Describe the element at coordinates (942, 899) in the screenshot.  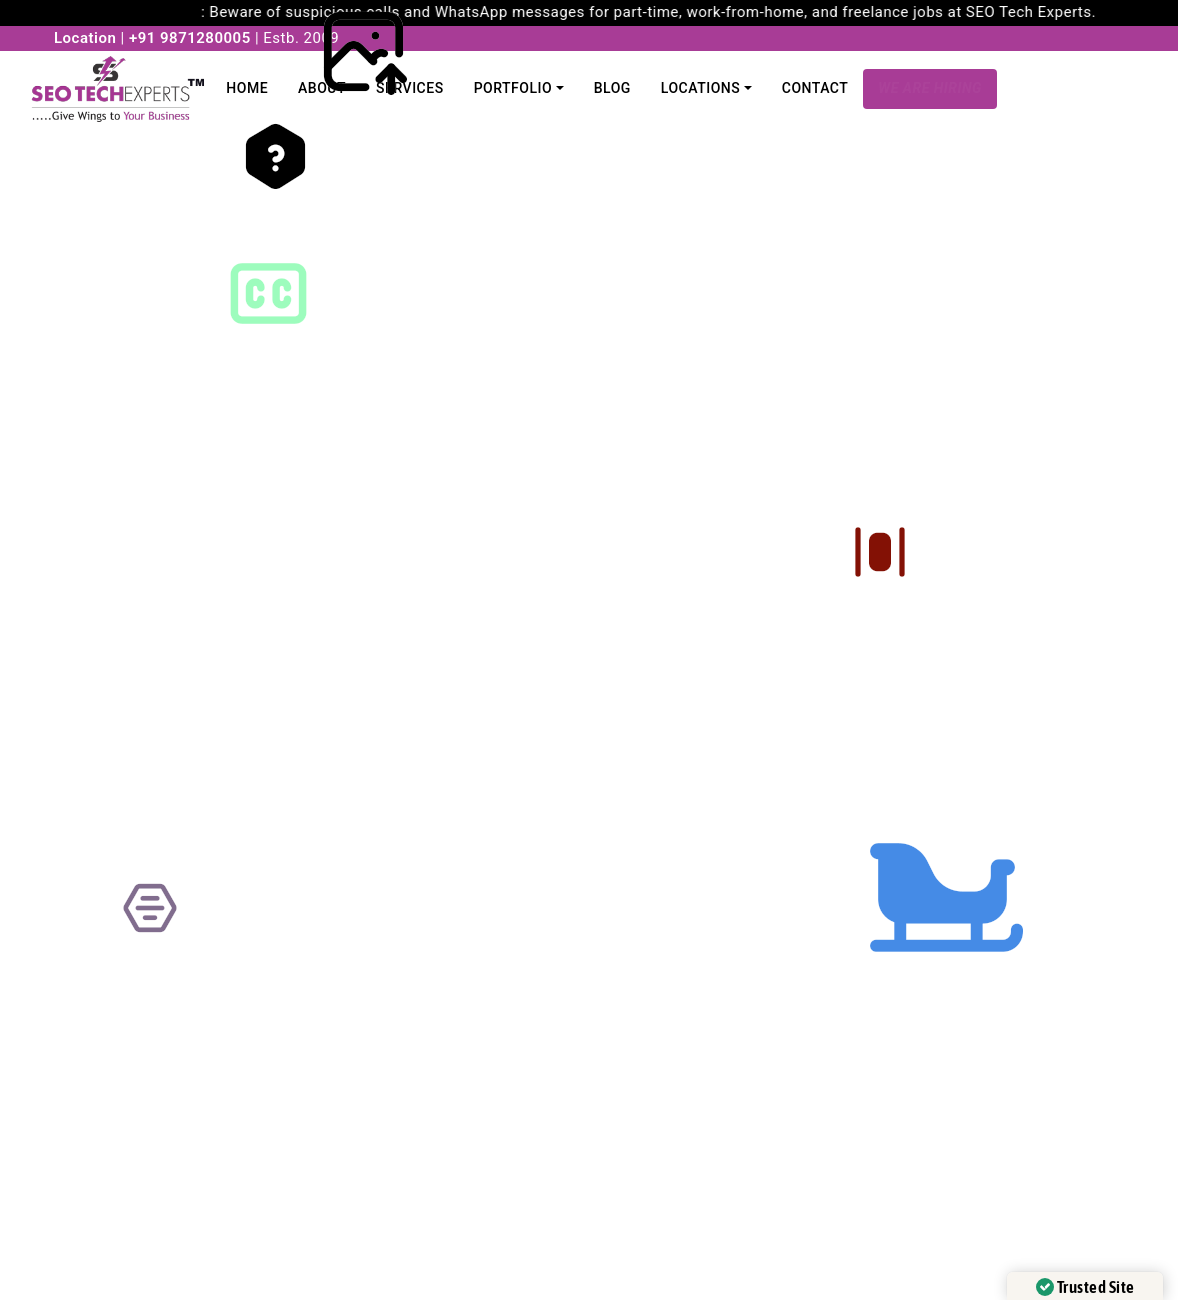
I see `indicates holiday or winter seasonal content` at that location.